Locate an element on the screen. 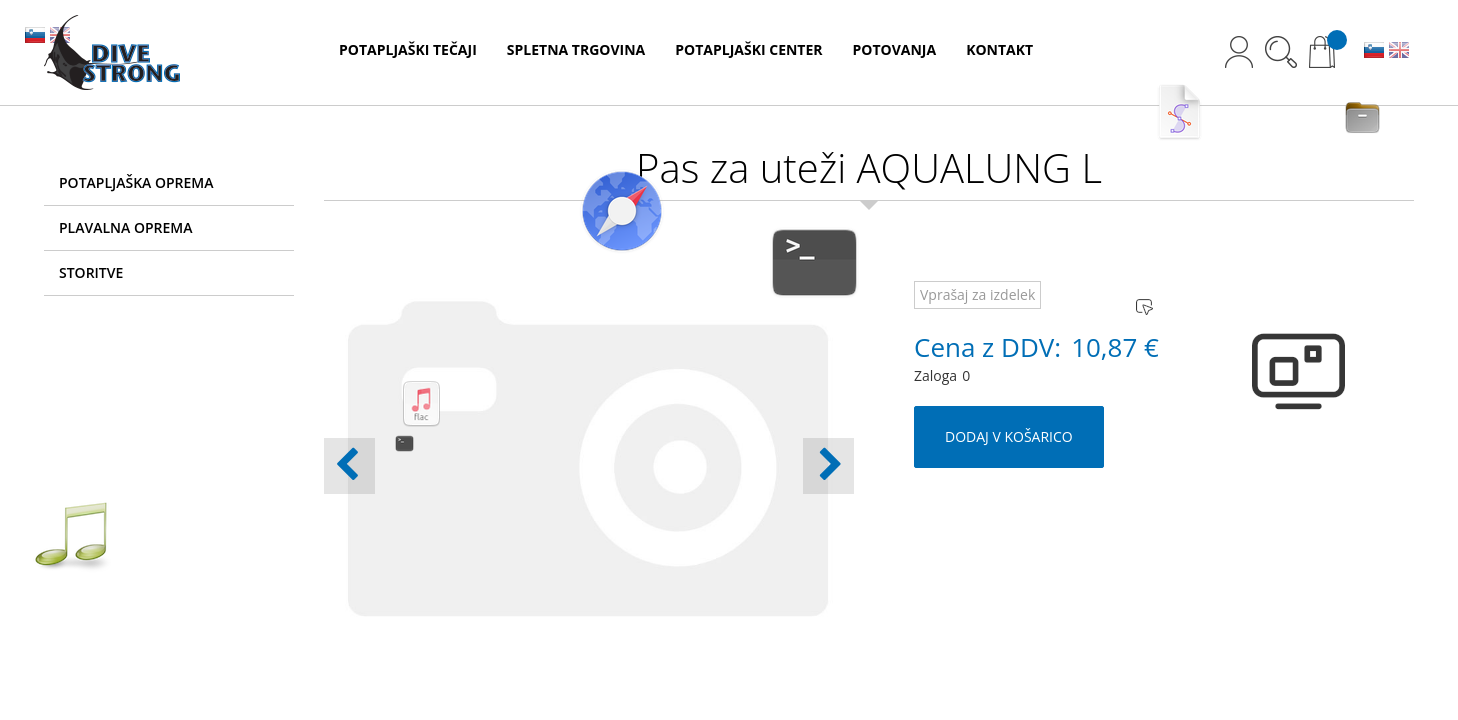 This screenshot has width=1458, height=720. open the terminal or command line interface is located at coordinates (814, 262).